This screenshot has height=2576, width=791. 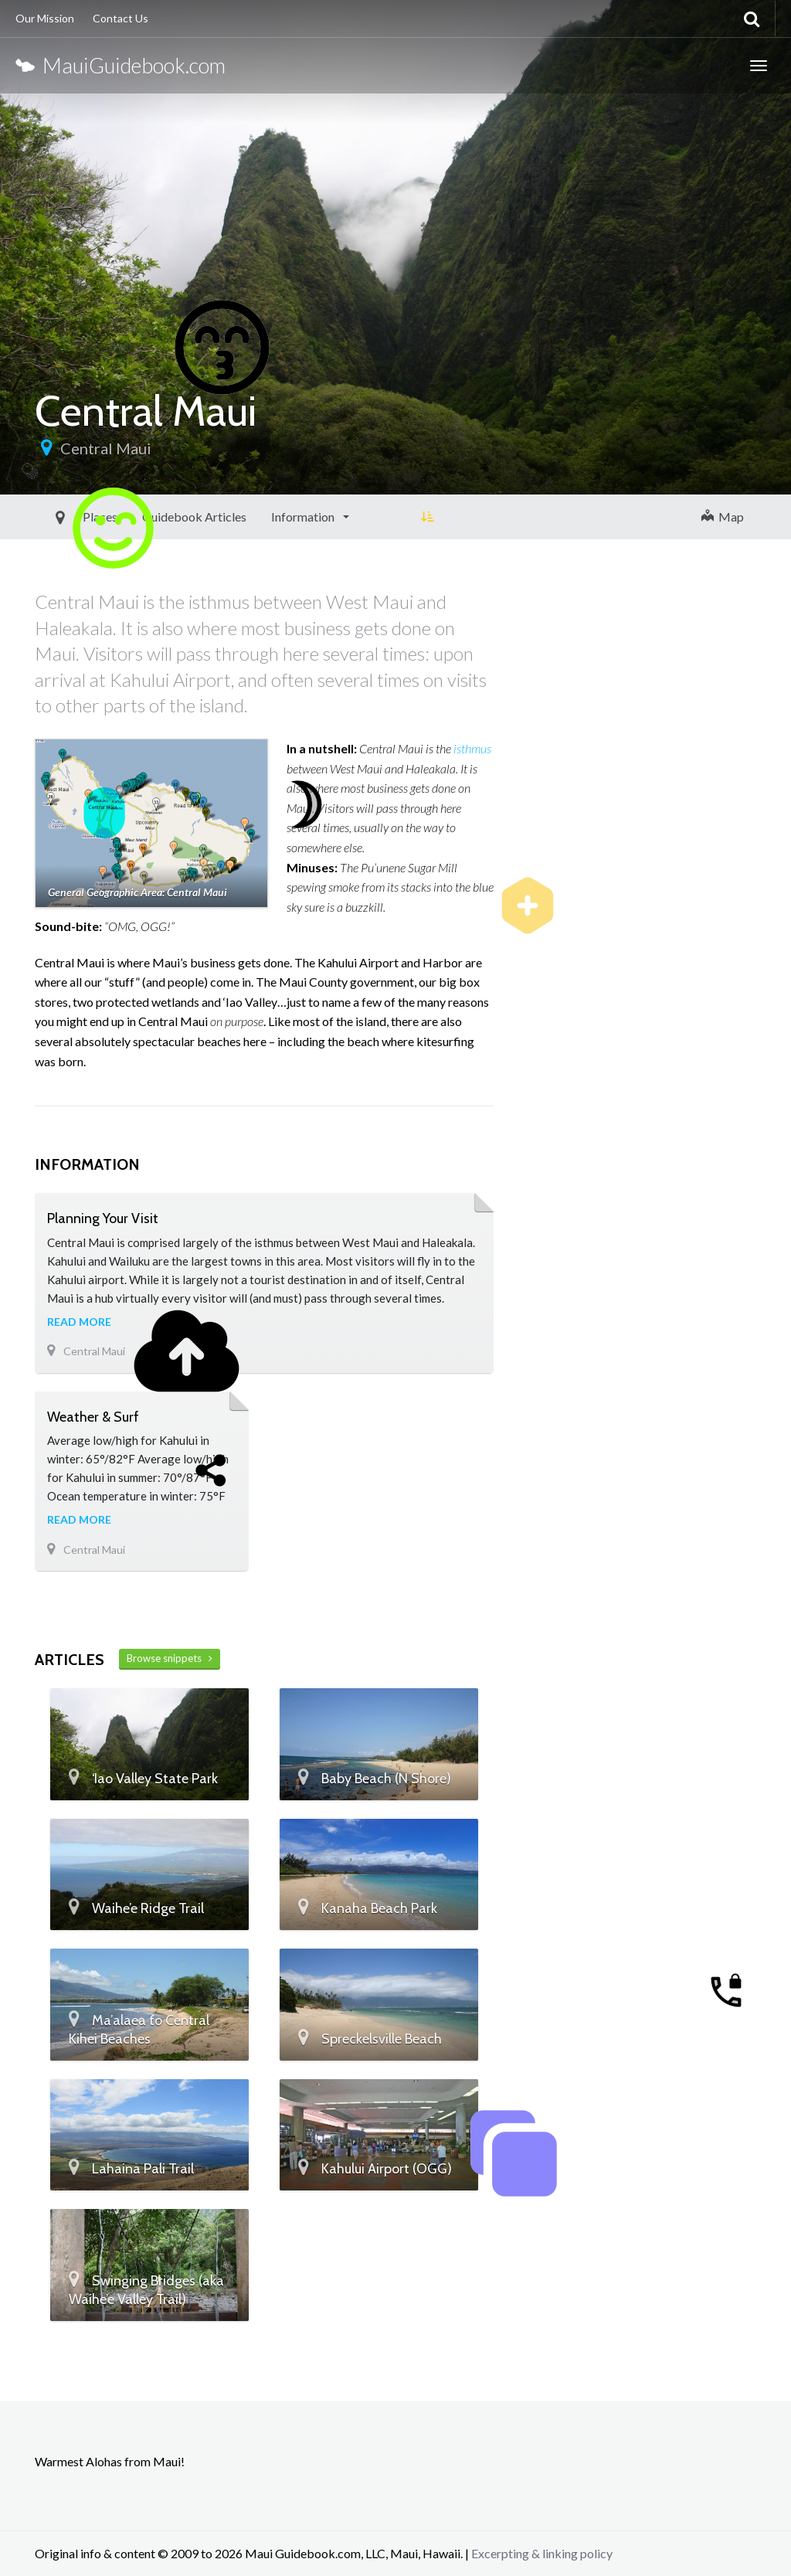 What do you see at coordinates (726, 1992) in the screenshot?
I see `indicates phone or call features are locked` at bounding box center [726, 1992].